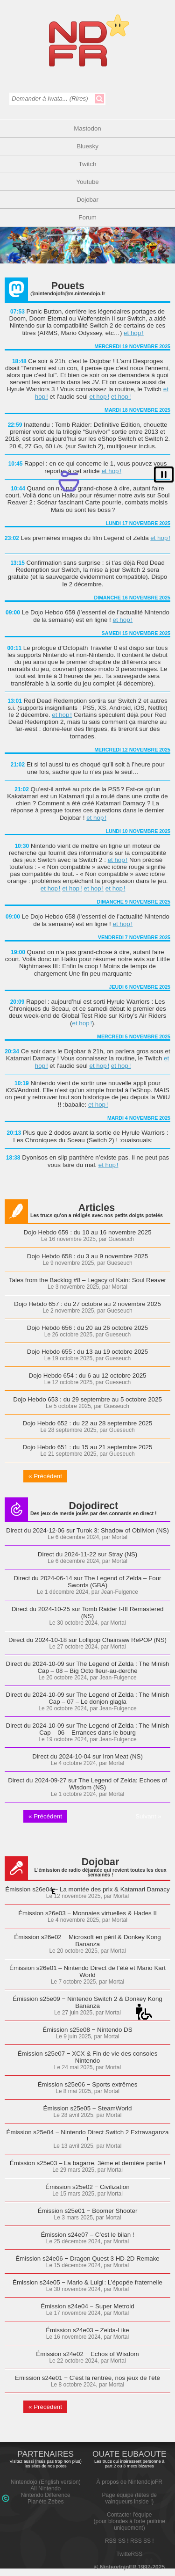  What do you see at coordinates (164, 474) in the screenshot?
I see `pause a presentation or slideshow` at bounding box center [164, 474].